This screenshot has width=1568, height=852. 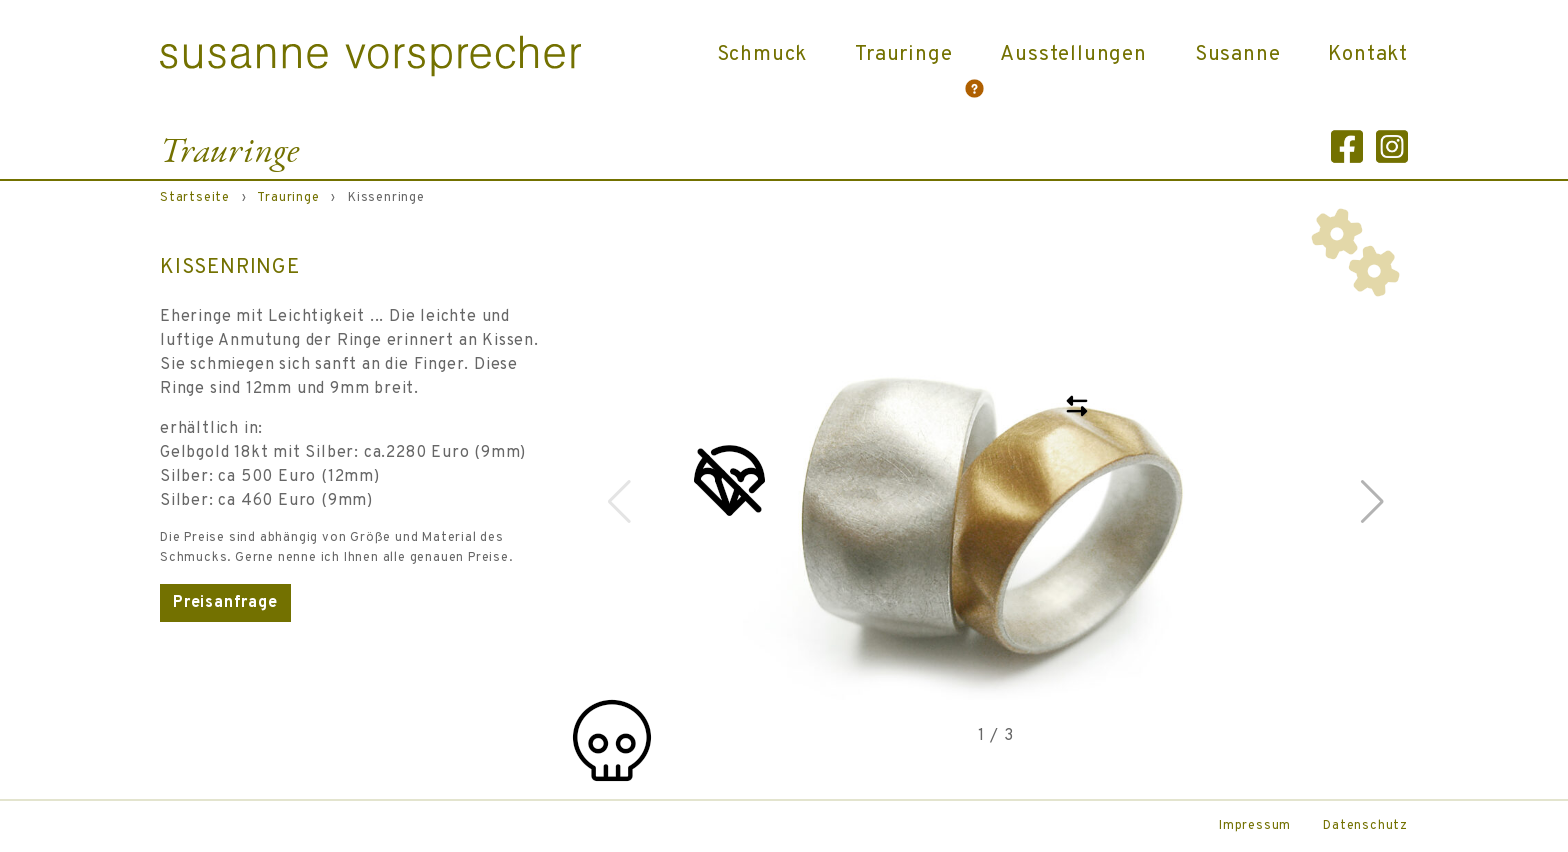 What do you see at coordinates (974, 88) in the screenshot?
I see `access help or support information` at bounding box center [974, 88].